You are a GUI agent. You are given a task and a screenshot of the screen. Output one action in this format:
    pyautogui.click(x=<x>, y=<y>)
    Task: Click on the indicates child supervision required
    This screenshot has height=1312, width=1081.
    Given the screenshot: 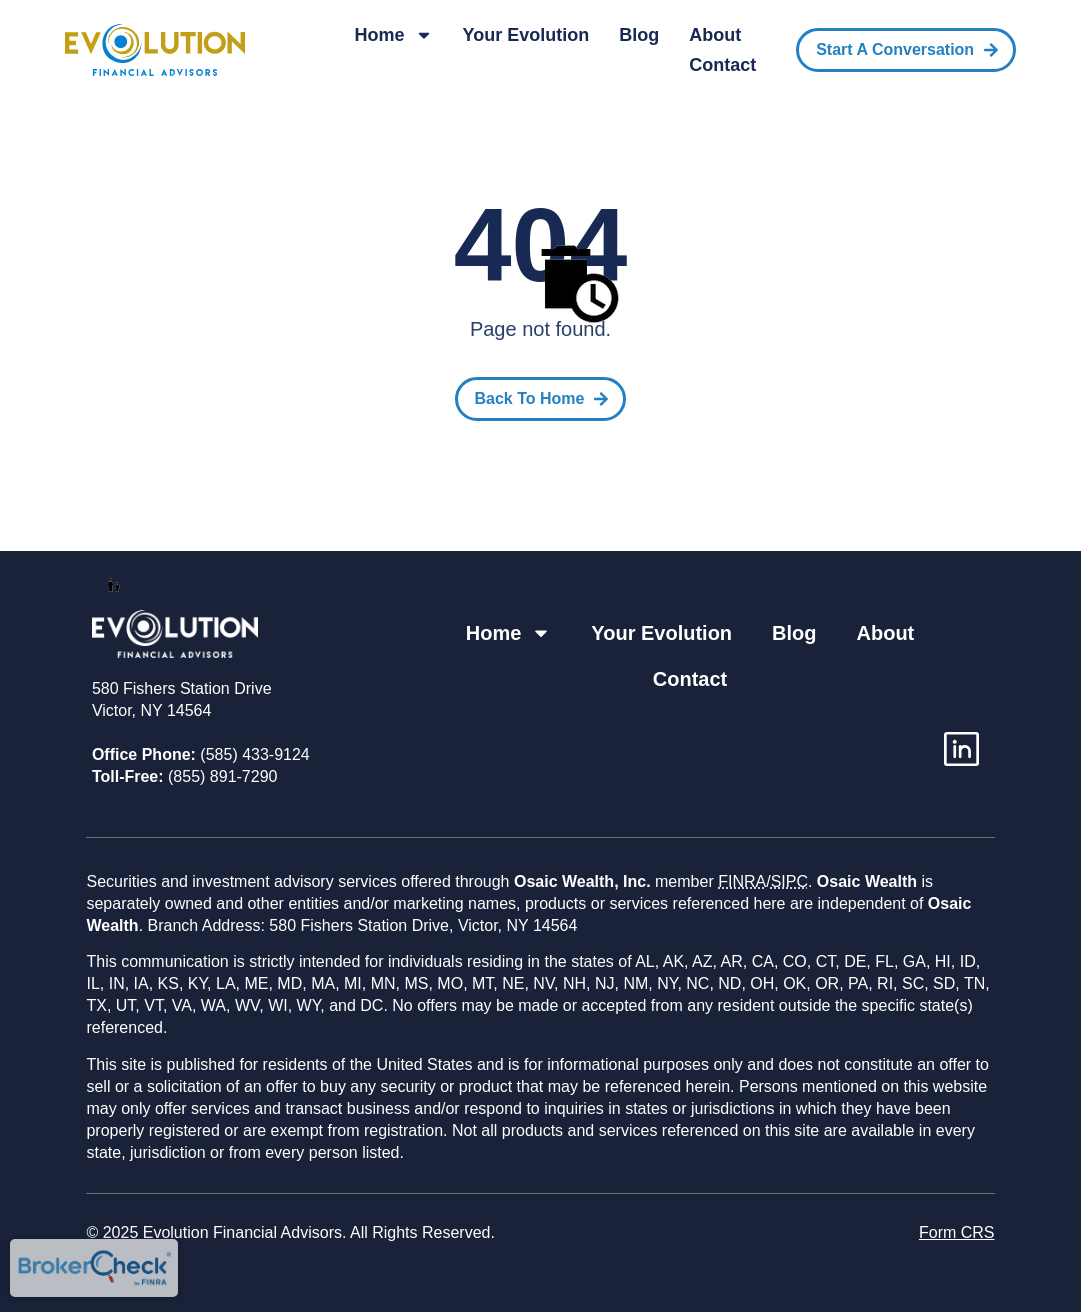 What is the action you would take?
    pyautogui.click(x=114, y=585)
    